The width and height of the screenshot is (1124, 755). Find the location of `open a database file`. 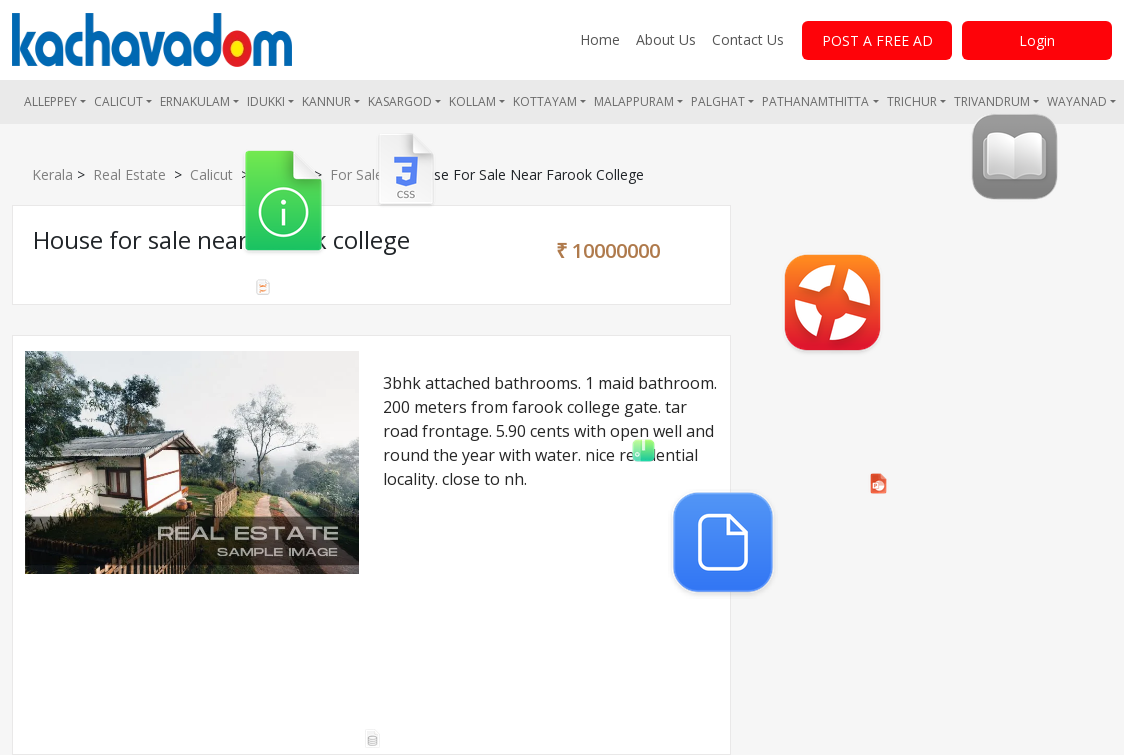

open a database file is located at coordinates (372, 738).